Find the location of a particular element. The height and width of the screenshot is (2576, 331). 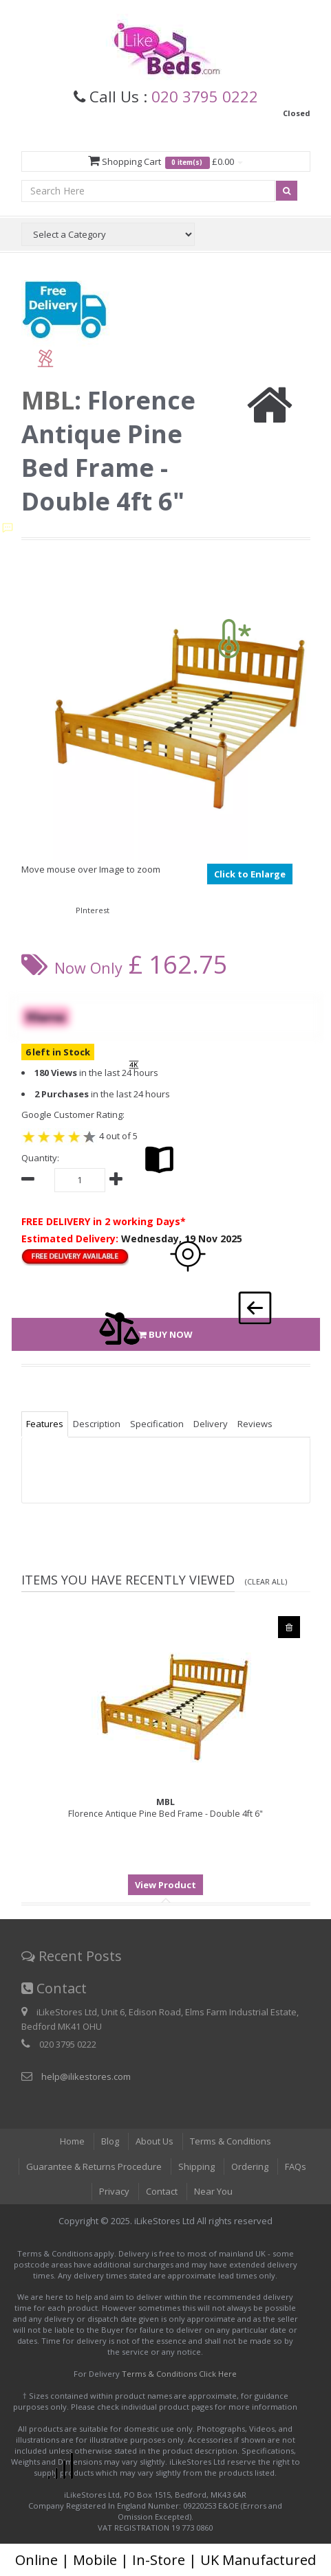

indicates 4K video resolution quality is located at coordinates (134, 1064).